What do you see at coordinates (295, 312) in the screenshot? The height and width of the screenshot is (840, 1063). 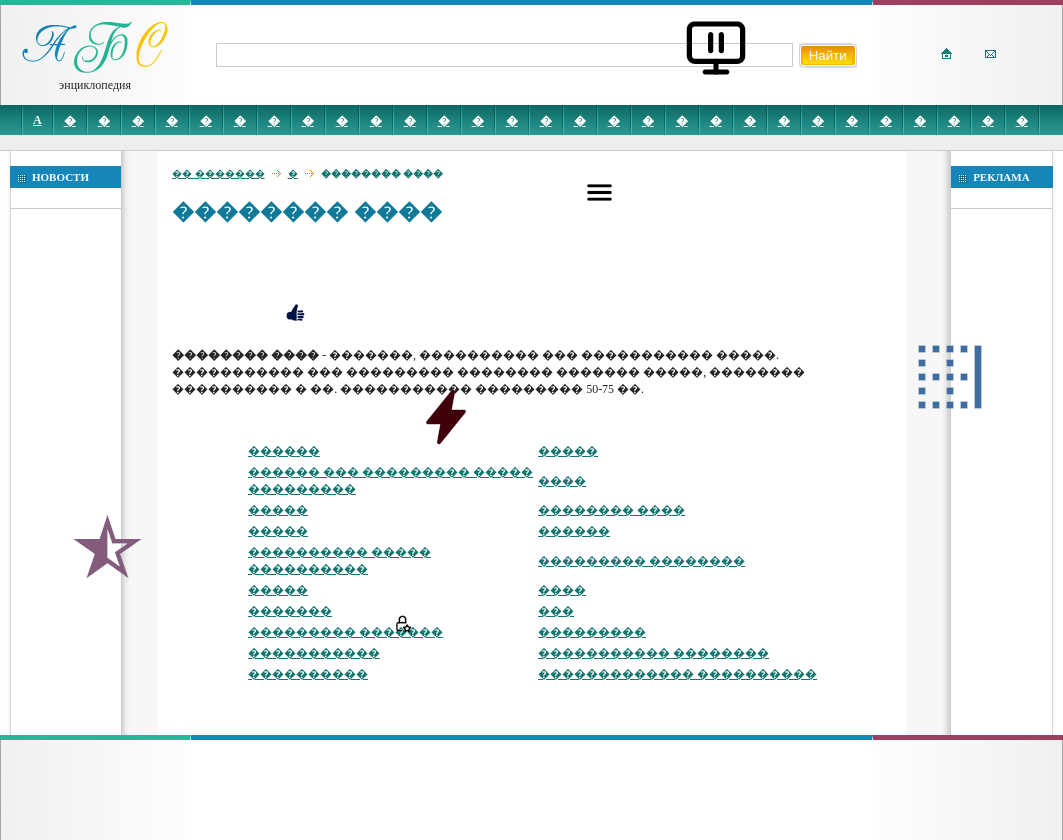 I see `like or approve content` at bounding box center [295, 312].